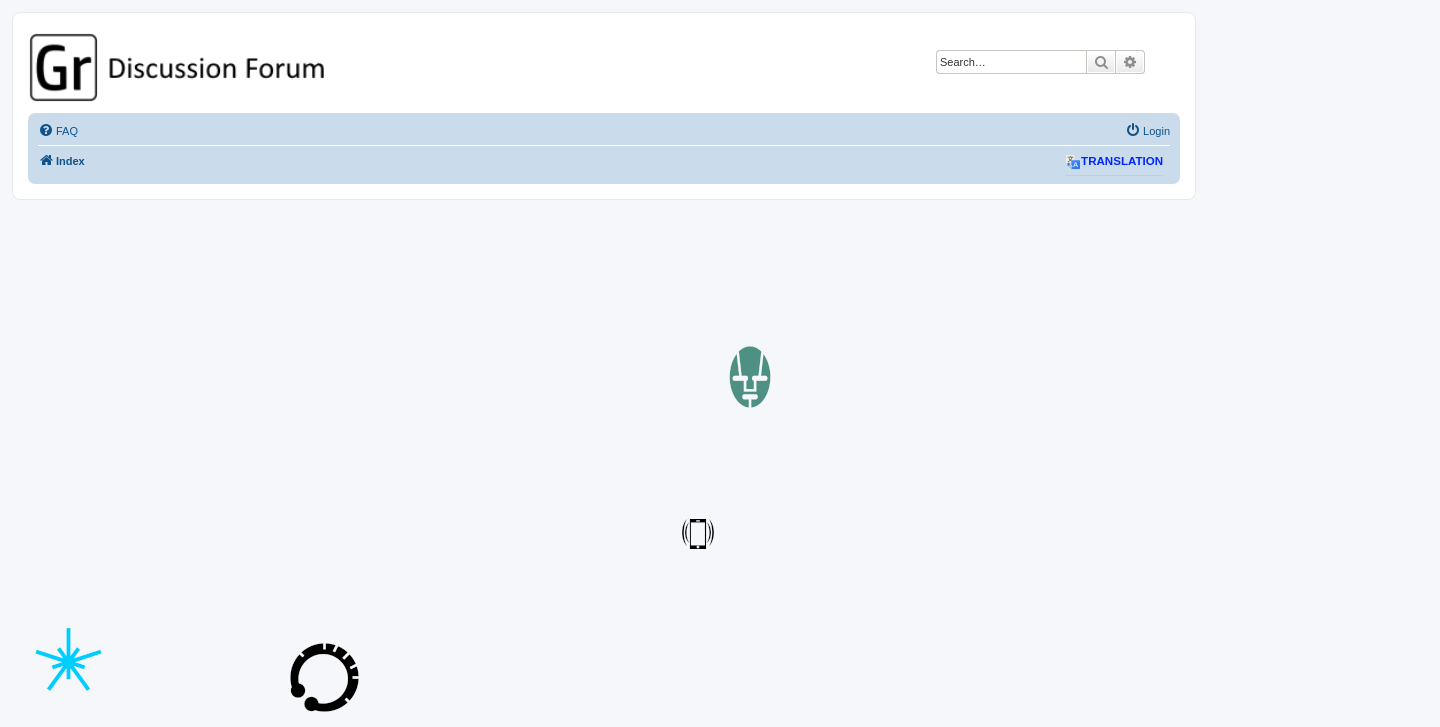 The height and width of the screenshot is (727, 1440). What do you see at coordinates (698, 534) in the screenshot?
I see `incoming call or notification alert` at bounding box center [698, 534].